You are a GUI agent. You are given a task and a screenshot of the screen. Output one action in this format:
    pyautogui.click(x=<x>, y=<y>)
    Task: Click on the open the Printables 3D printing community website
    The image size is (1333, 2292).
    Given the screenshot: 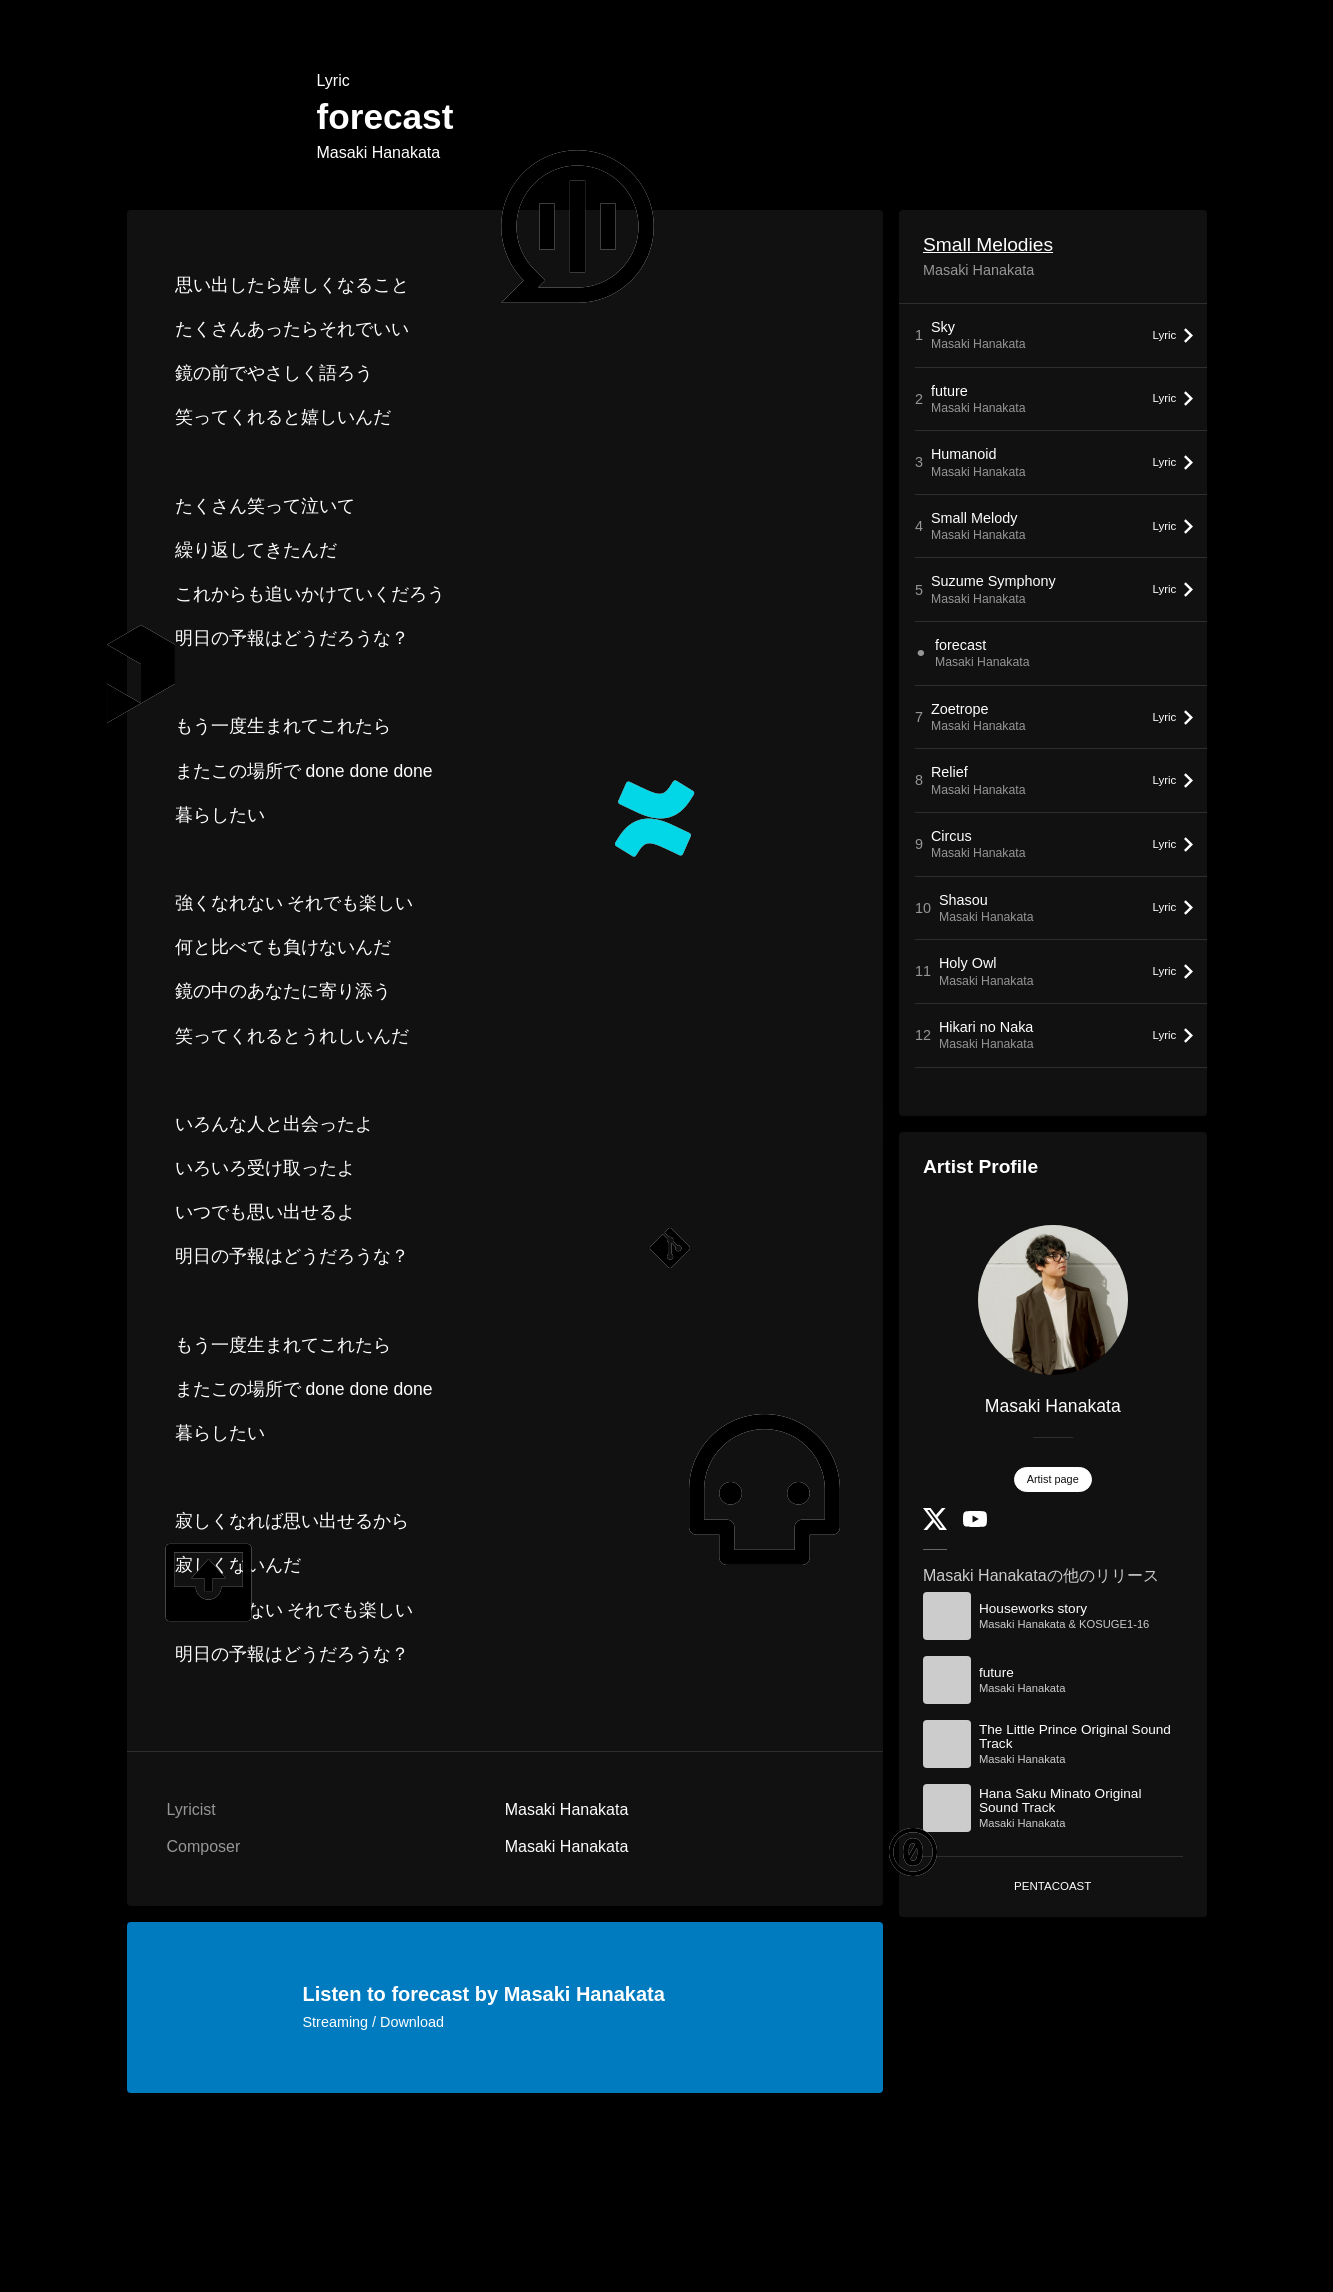 What is the action you would take?
    pyautogui.click(x=141, y=674)
    